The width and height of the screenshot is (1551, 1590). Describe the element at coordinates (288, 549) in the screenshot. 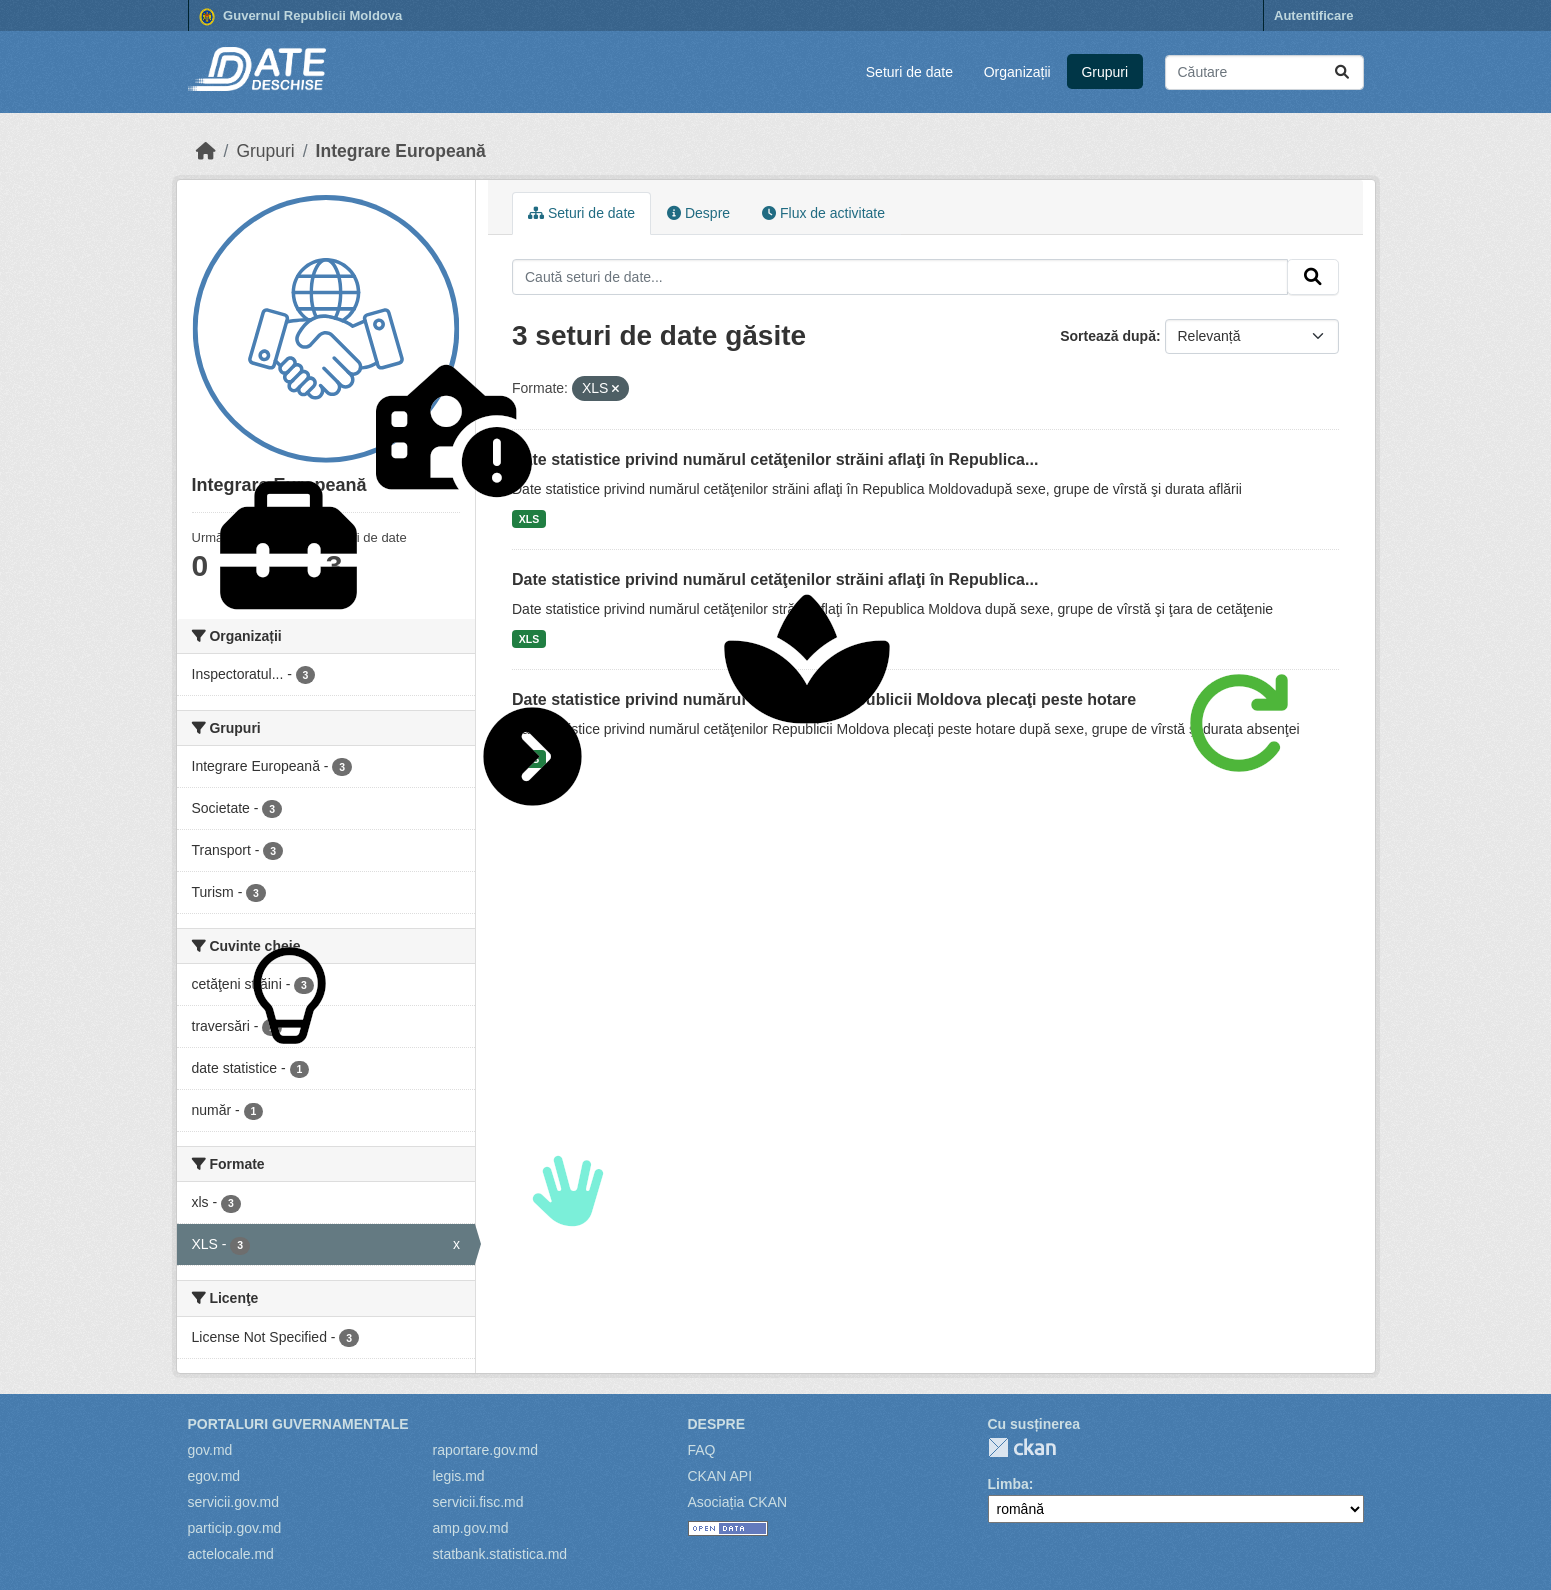

I see `access tools and utilities` at that location.